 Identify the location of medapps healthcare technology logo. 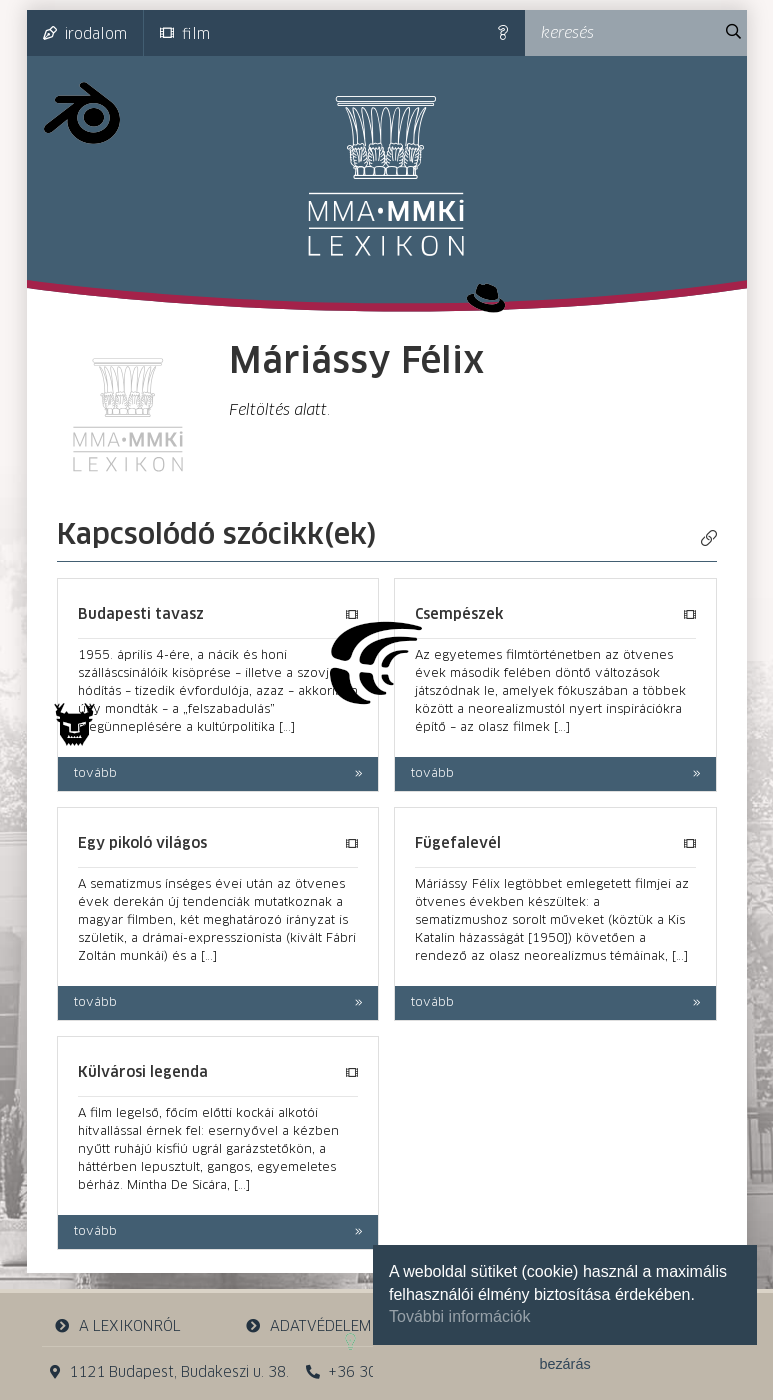
(350, 1341).